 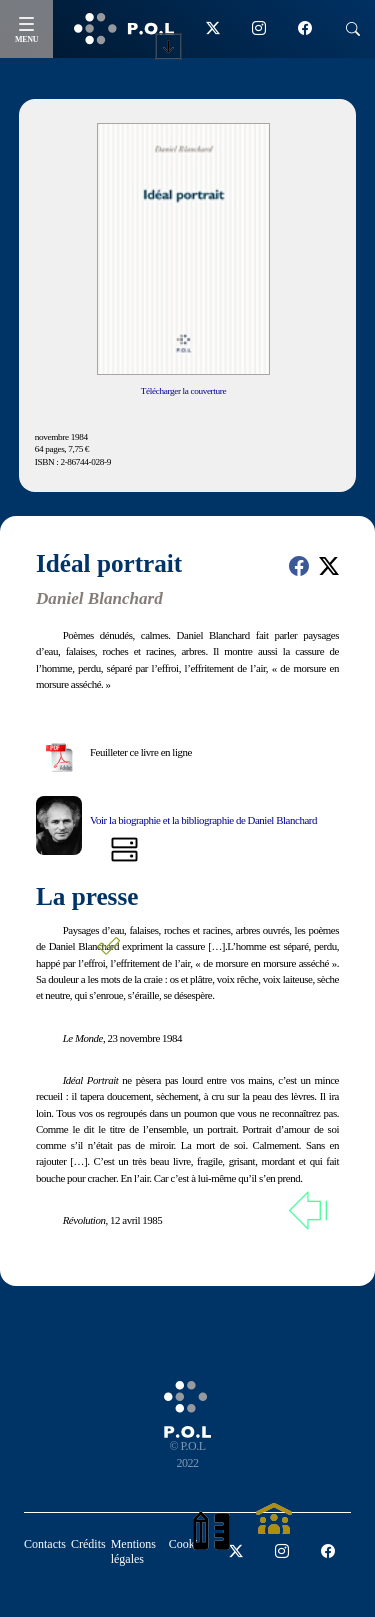 I want to click on confirm or submit an action, so click(x=108, y=945).